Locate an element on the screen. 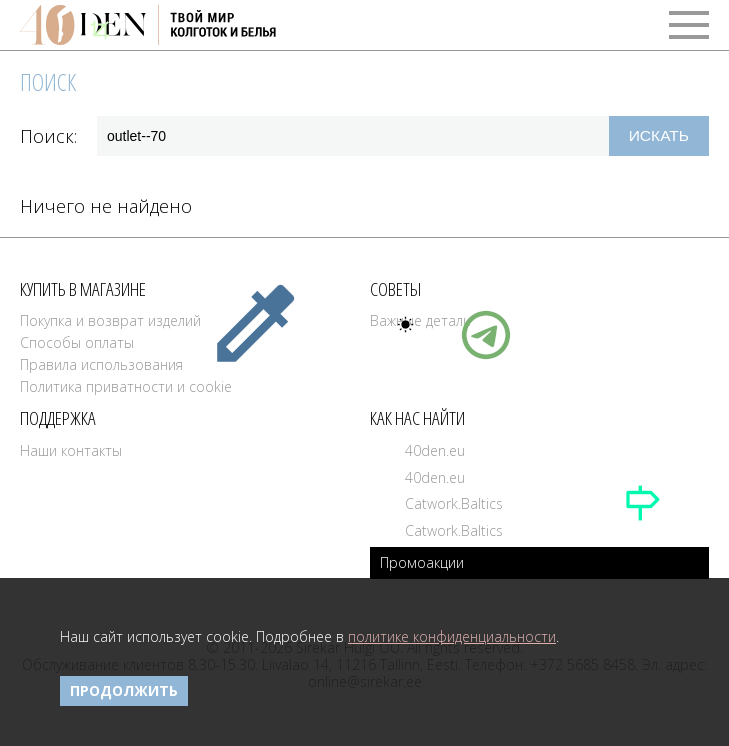 The height and width of the screenshot is (746, 729). color picker tool for sampling colors is located at coordinates (256, 322).